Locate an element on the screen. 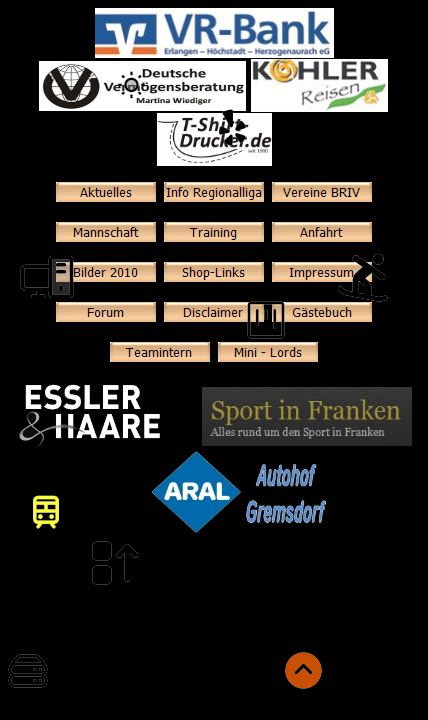 The image size is (428, 720). access snowboarding or winter sports content is located at coordinates (365, 277).